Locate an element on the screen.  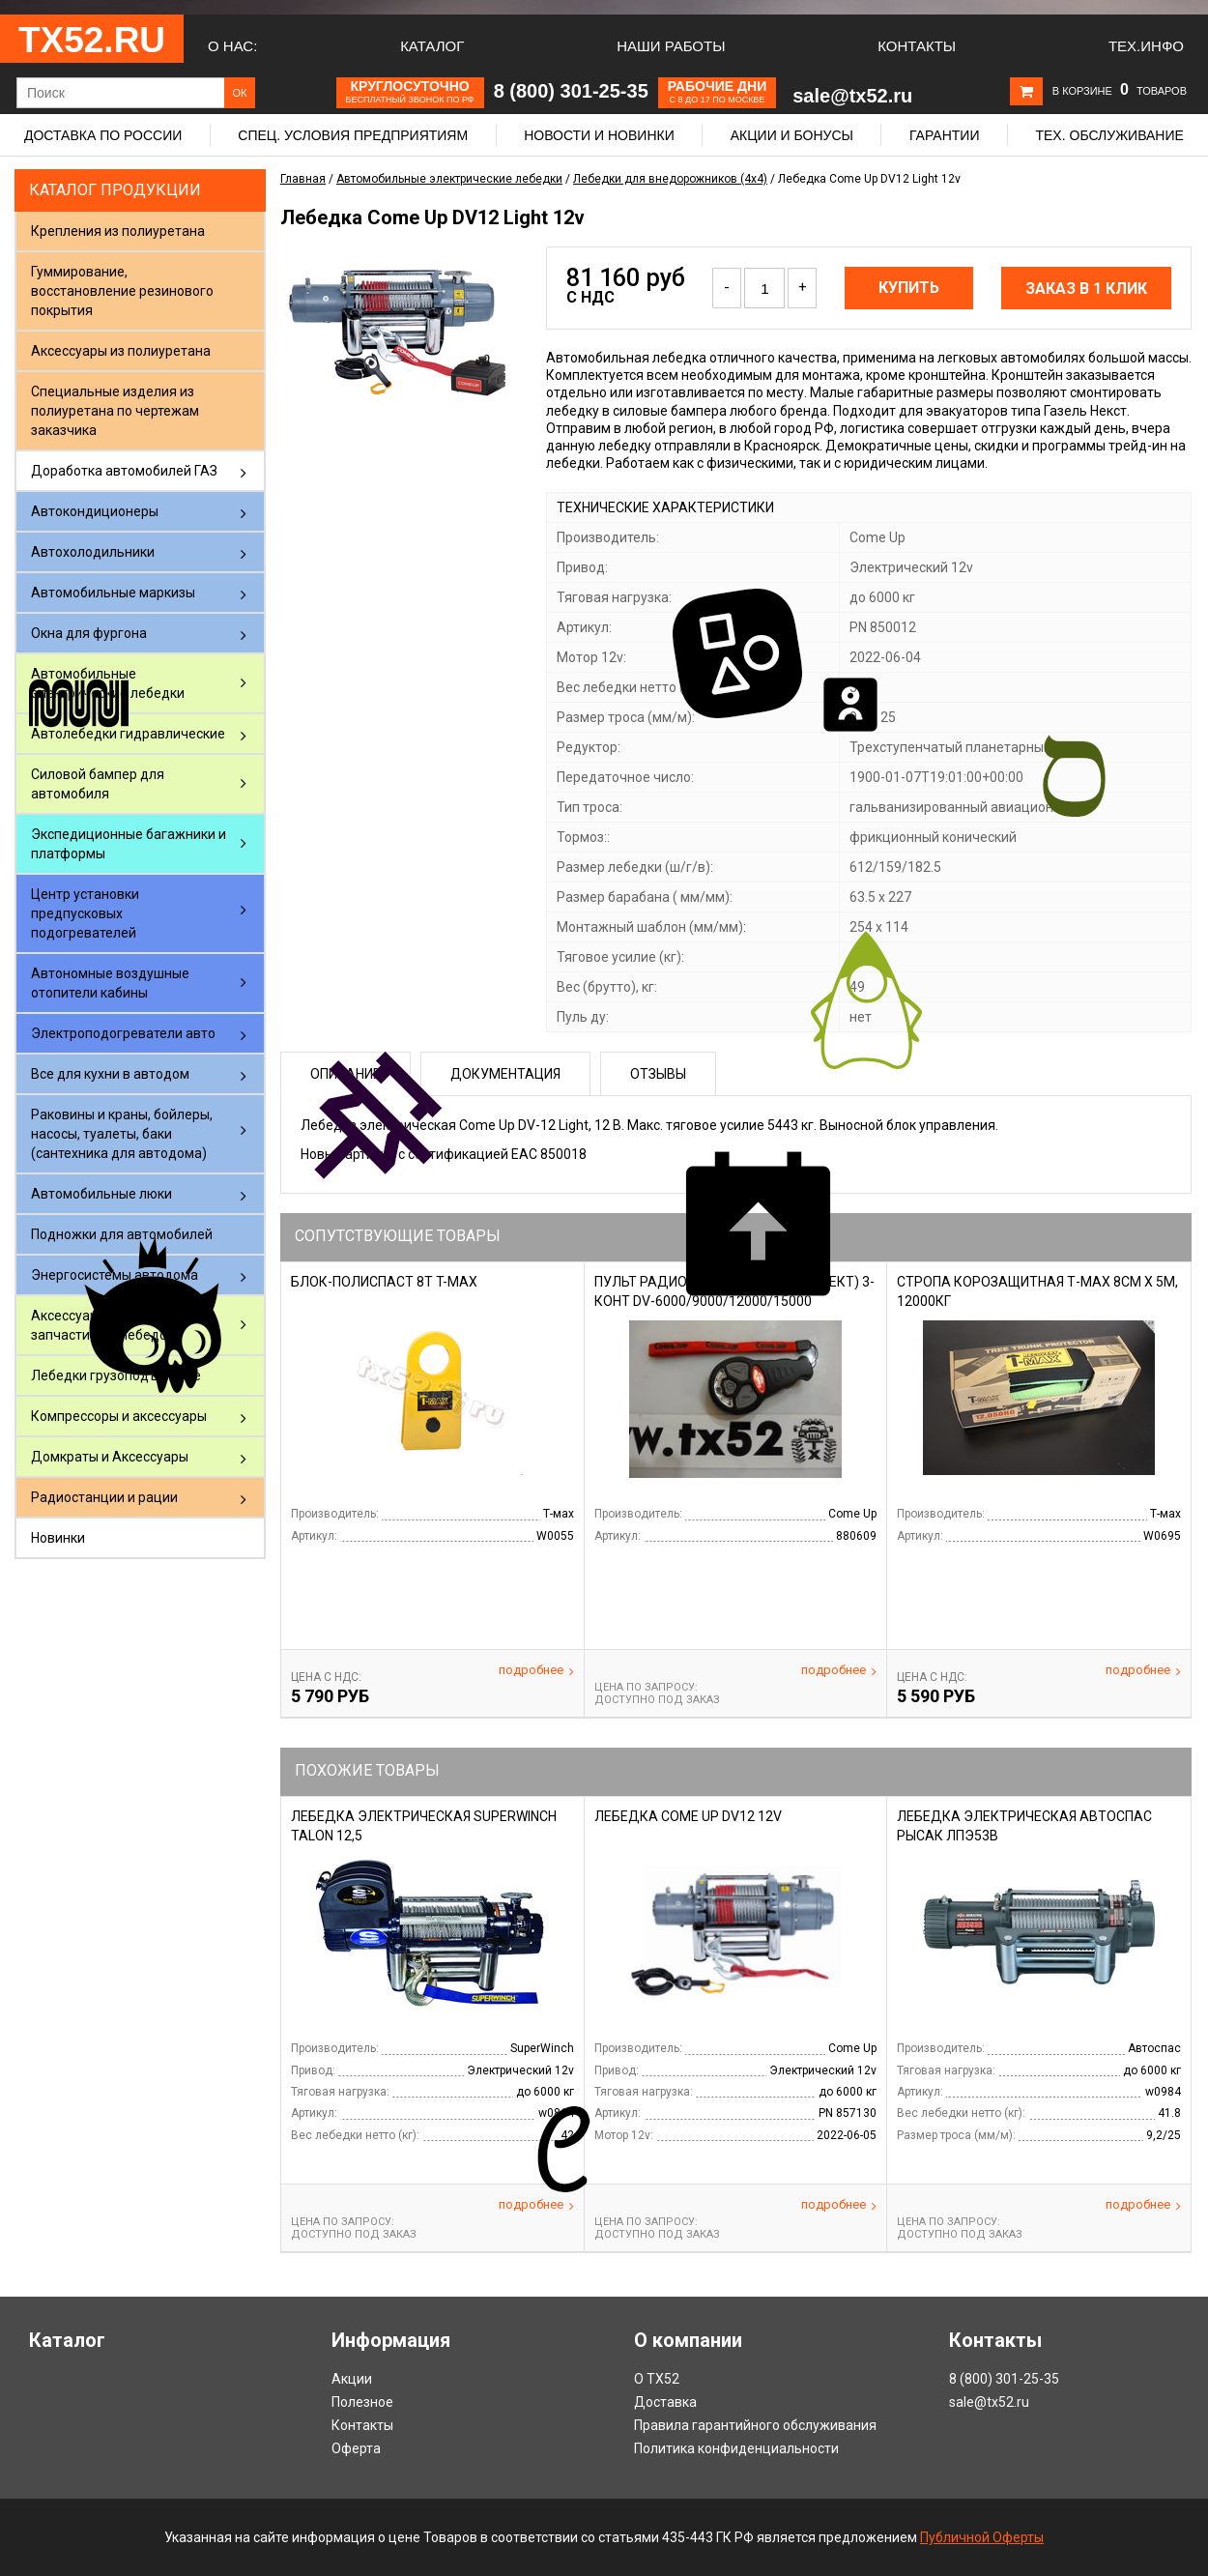
skeleton ui framework logo is located at coordinates (153, 1315).